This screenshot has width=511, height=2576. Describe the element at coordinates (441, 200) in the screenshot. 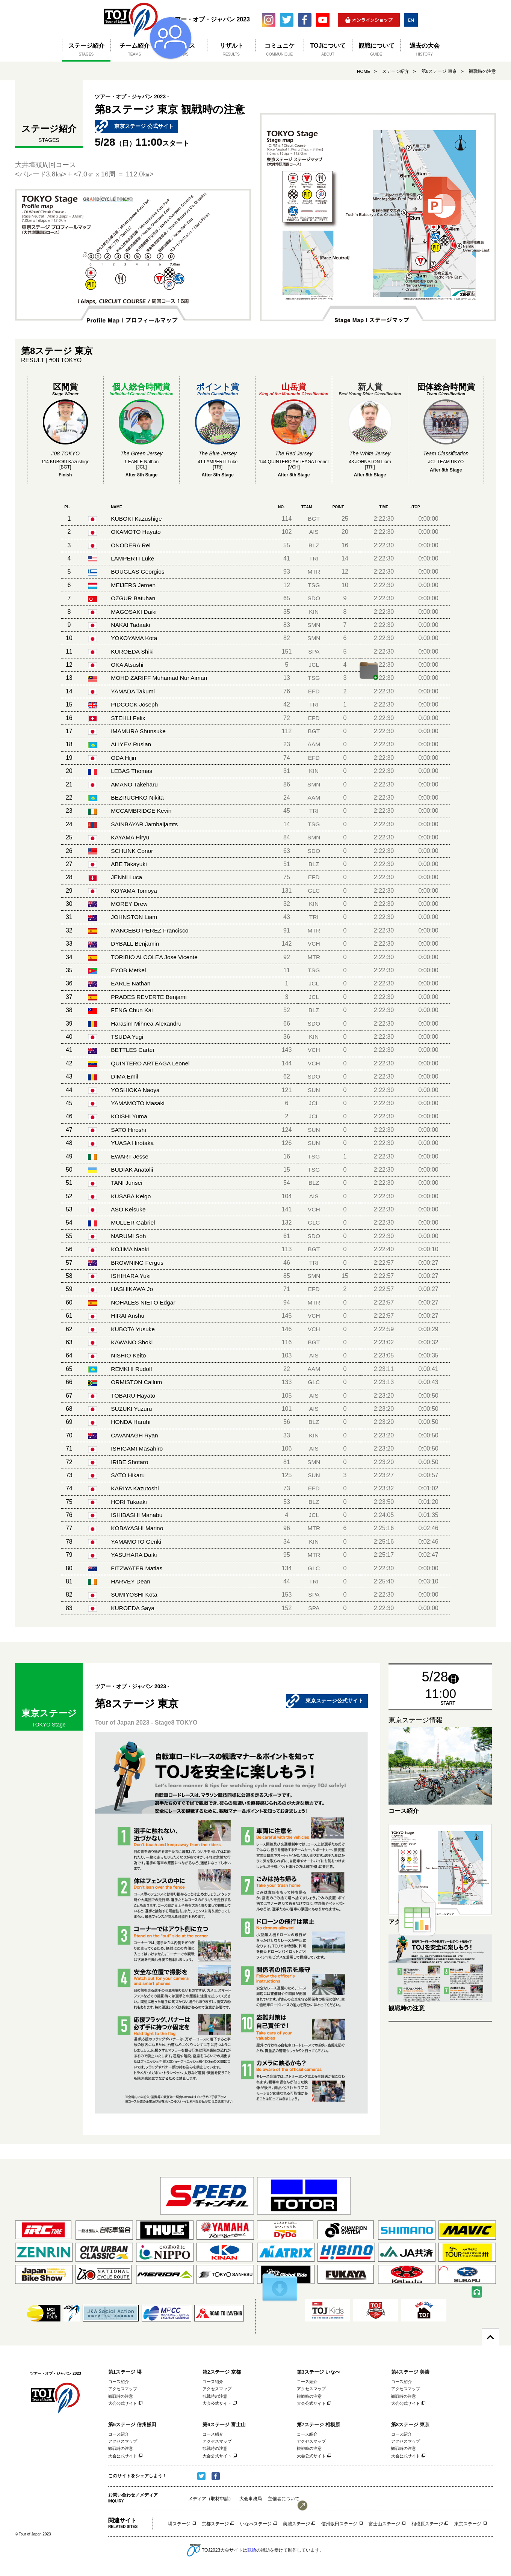

I see `a microsoft powerpoint file` at that location.